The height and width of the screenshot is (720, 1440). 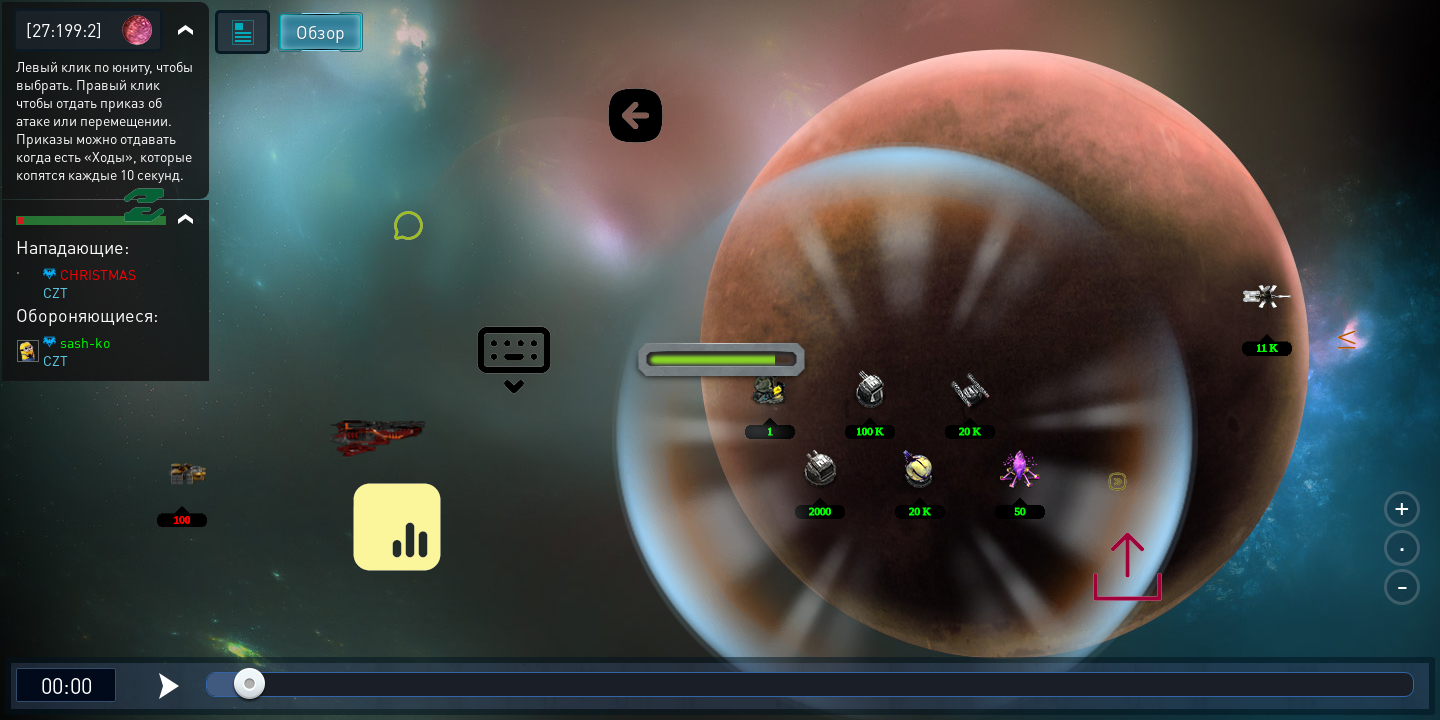 I want to click on align content to bottom-right corner, so click(x=397, y=527).